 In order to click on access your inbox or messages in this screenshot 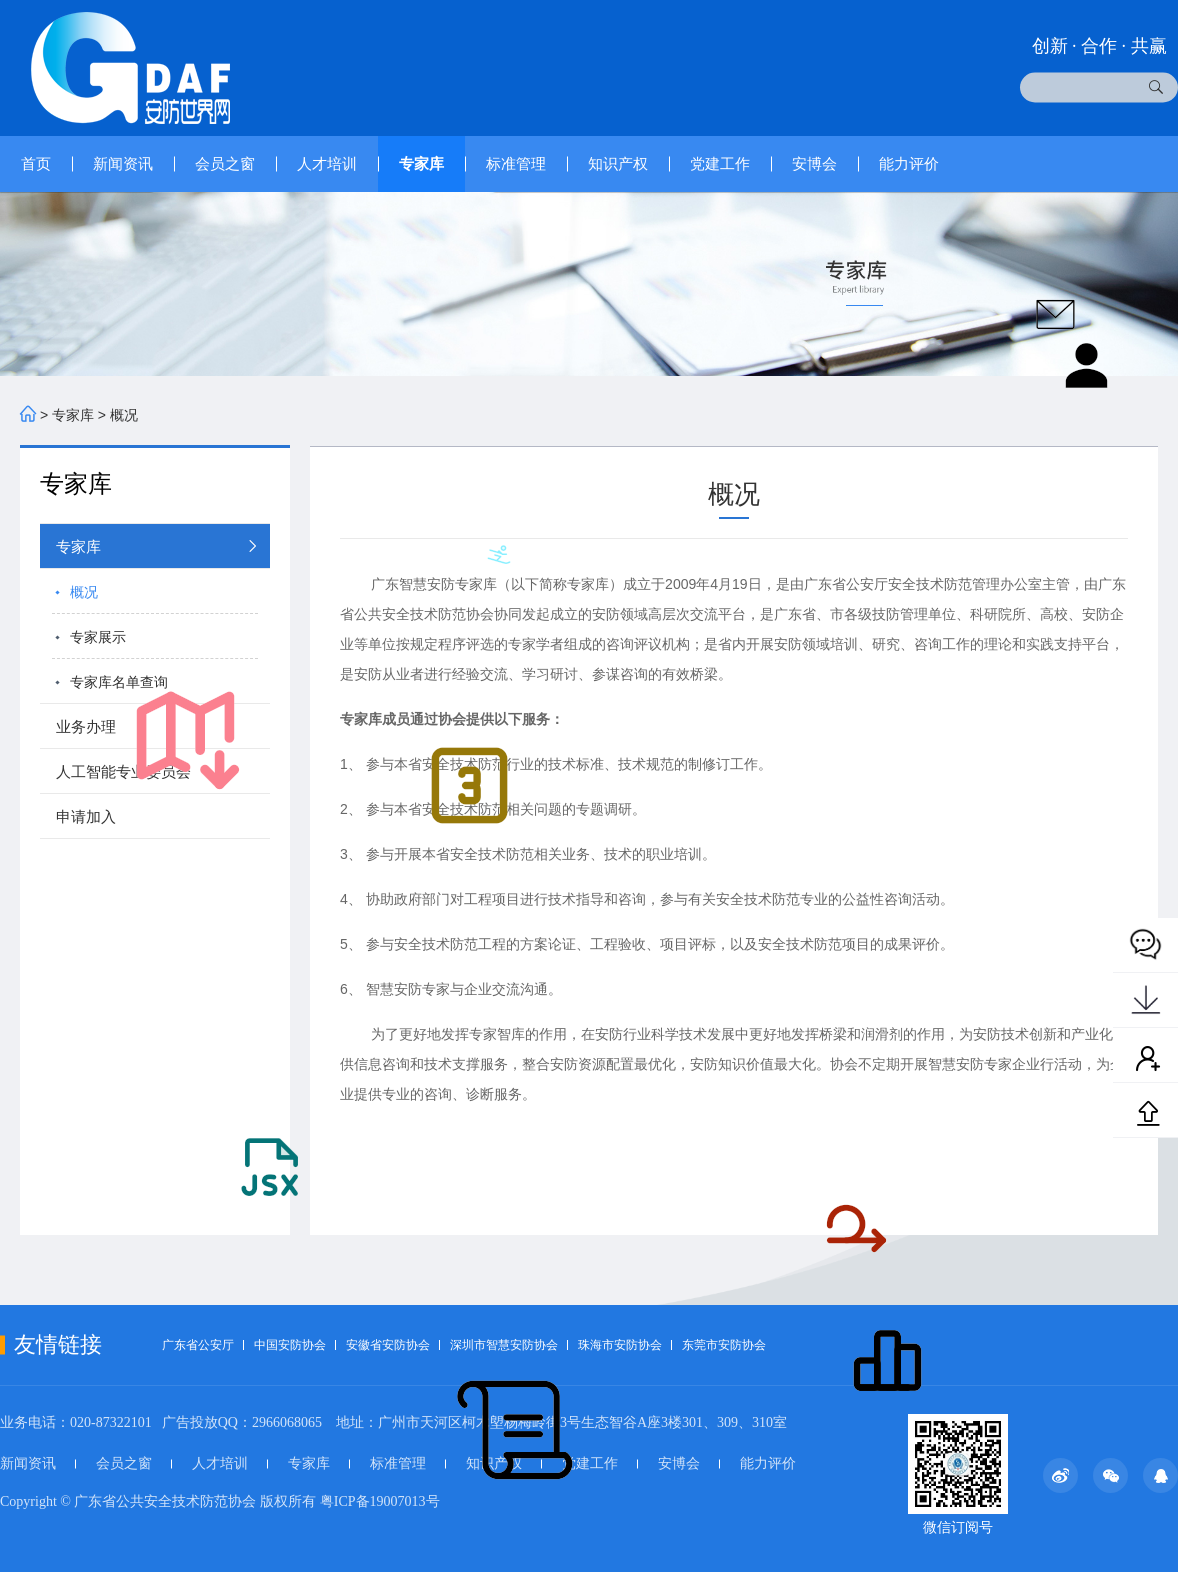, I will do `click(1055, 314)`.